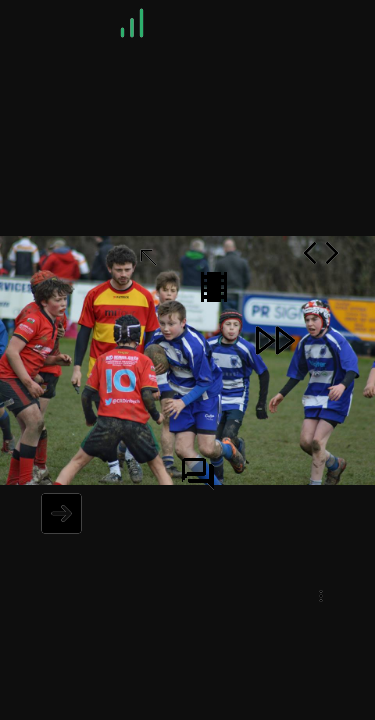  What do you see at coordinates (148, 257) in the screenshot?
I see `navigate back to previous screen` at bounding box center [148, 257].